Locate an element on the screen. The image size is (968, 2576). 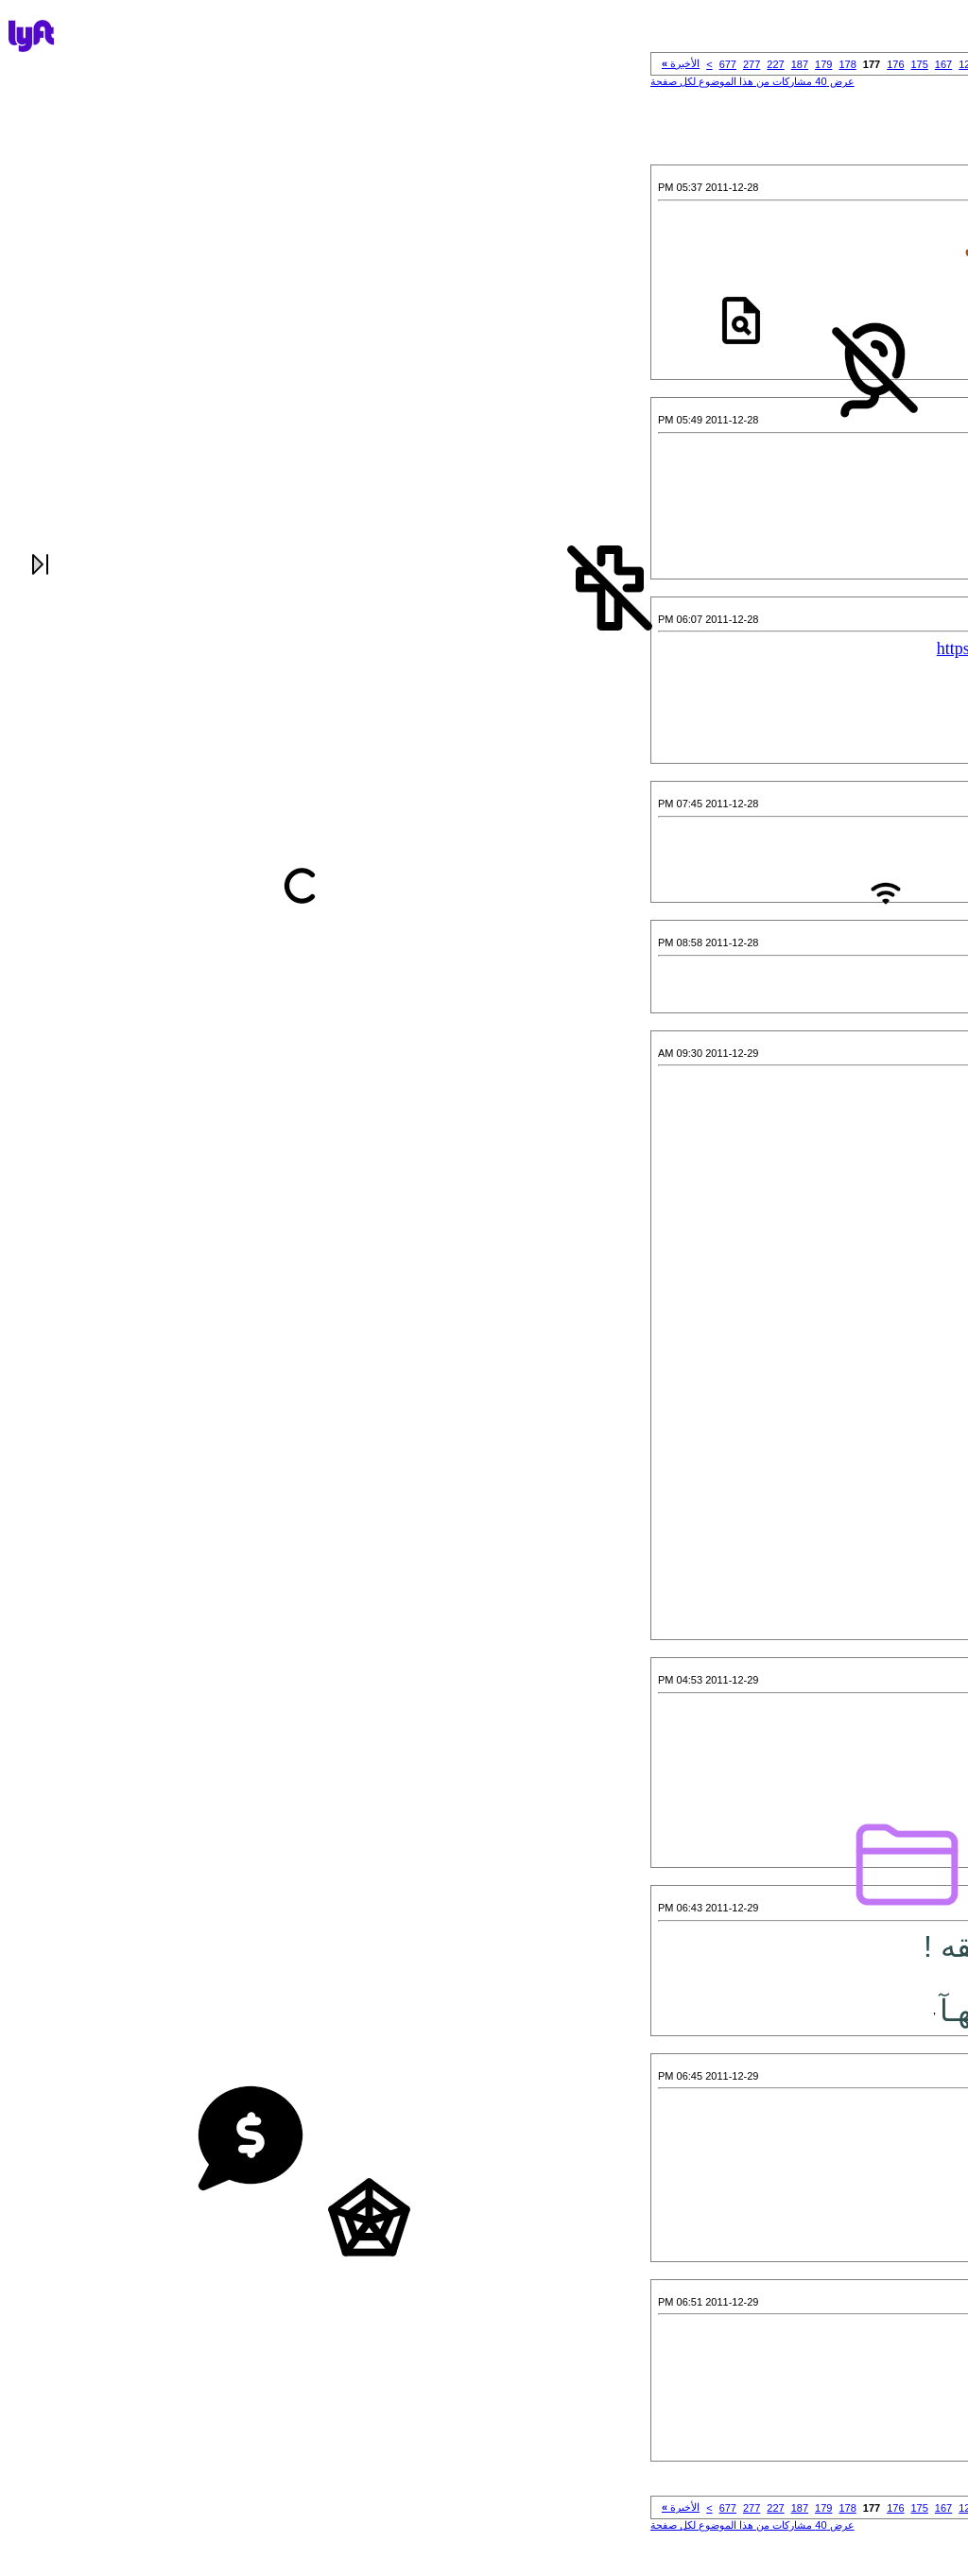
access your files and documents is located at coordinates (907, 1864).